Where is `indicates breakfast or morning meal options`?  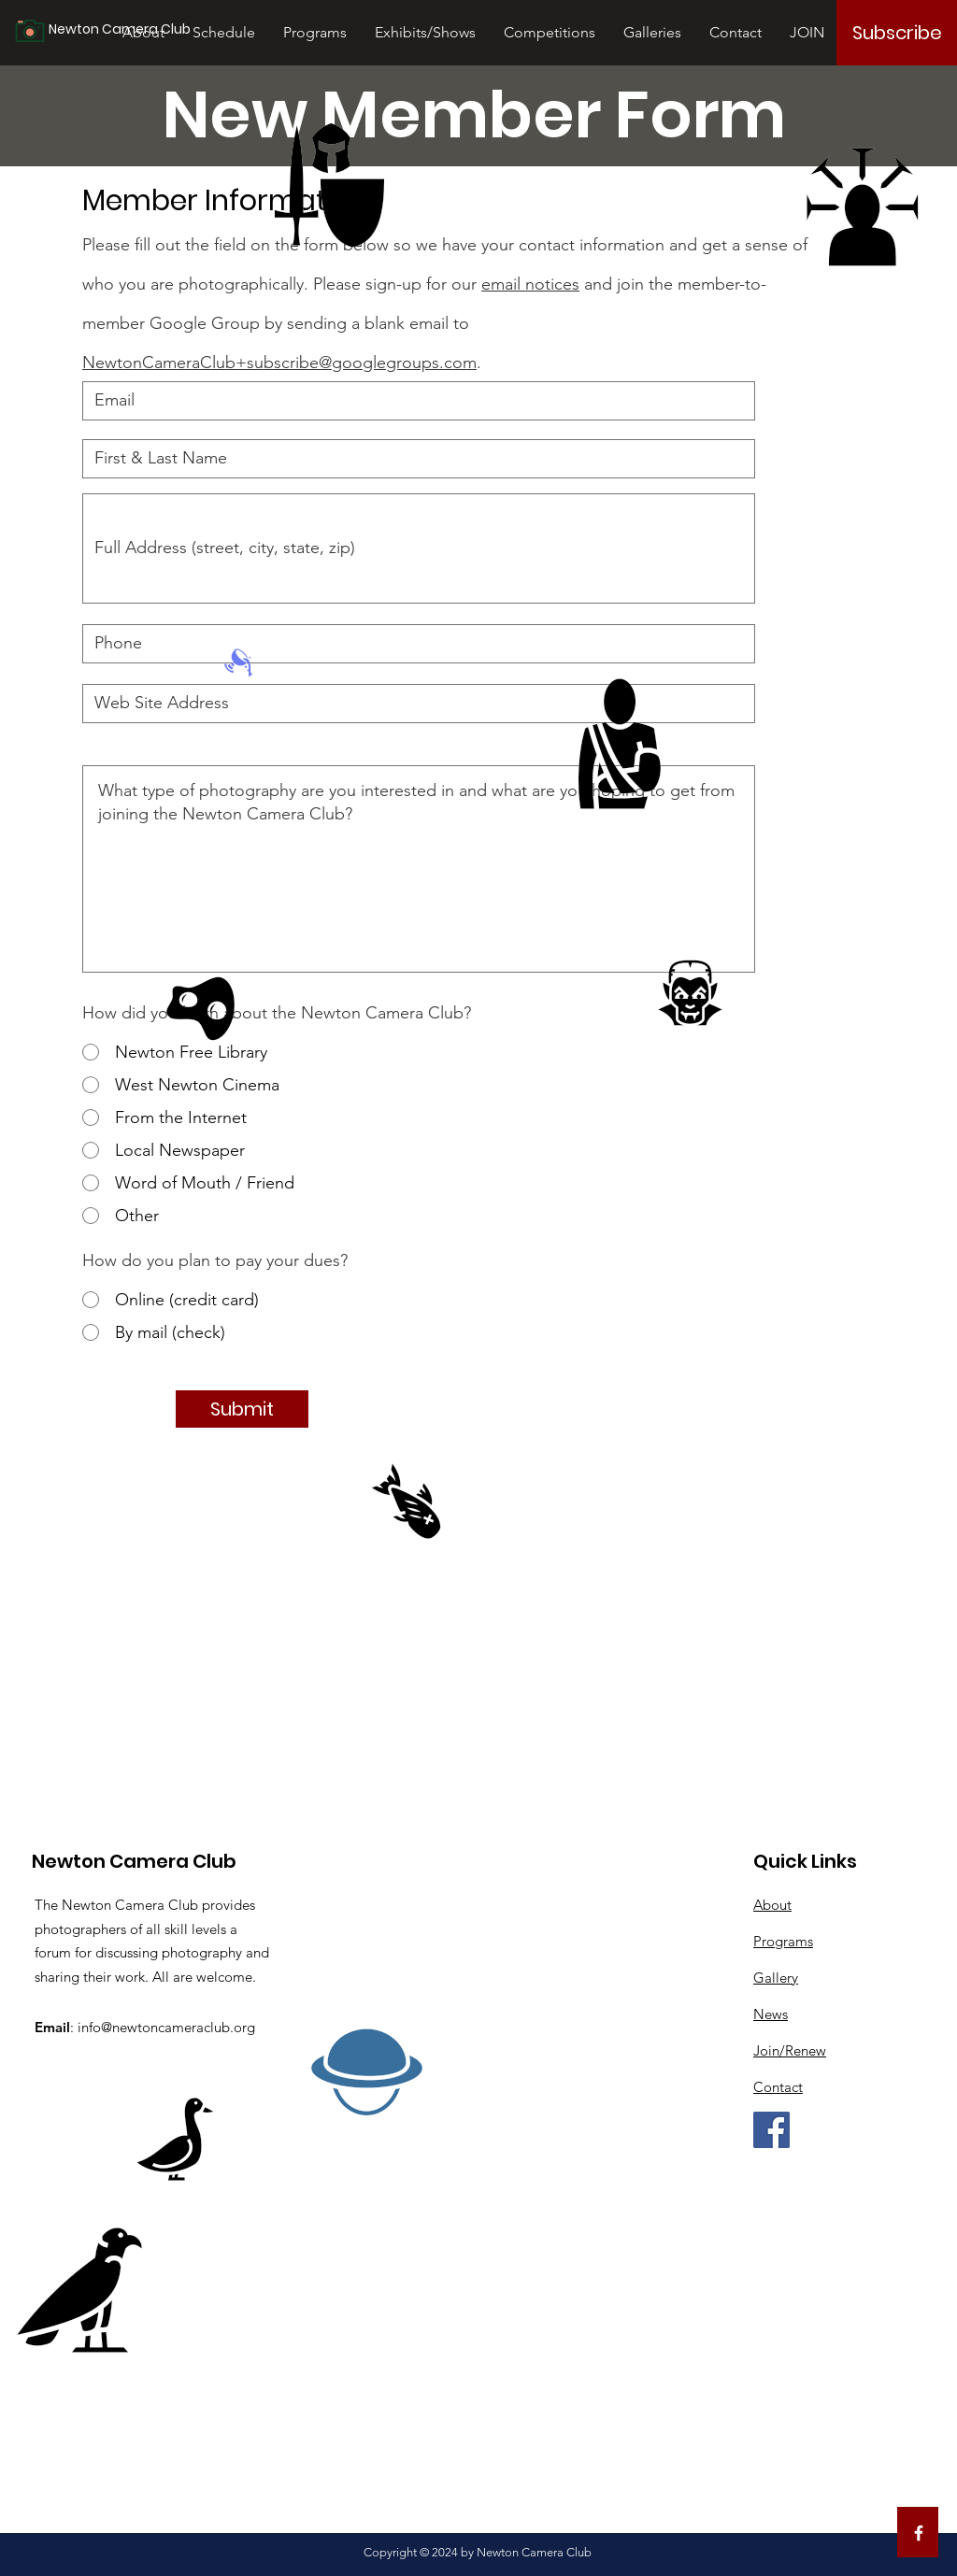
indicates breakfast or morning meal options is located at coordinates (200, 1008).